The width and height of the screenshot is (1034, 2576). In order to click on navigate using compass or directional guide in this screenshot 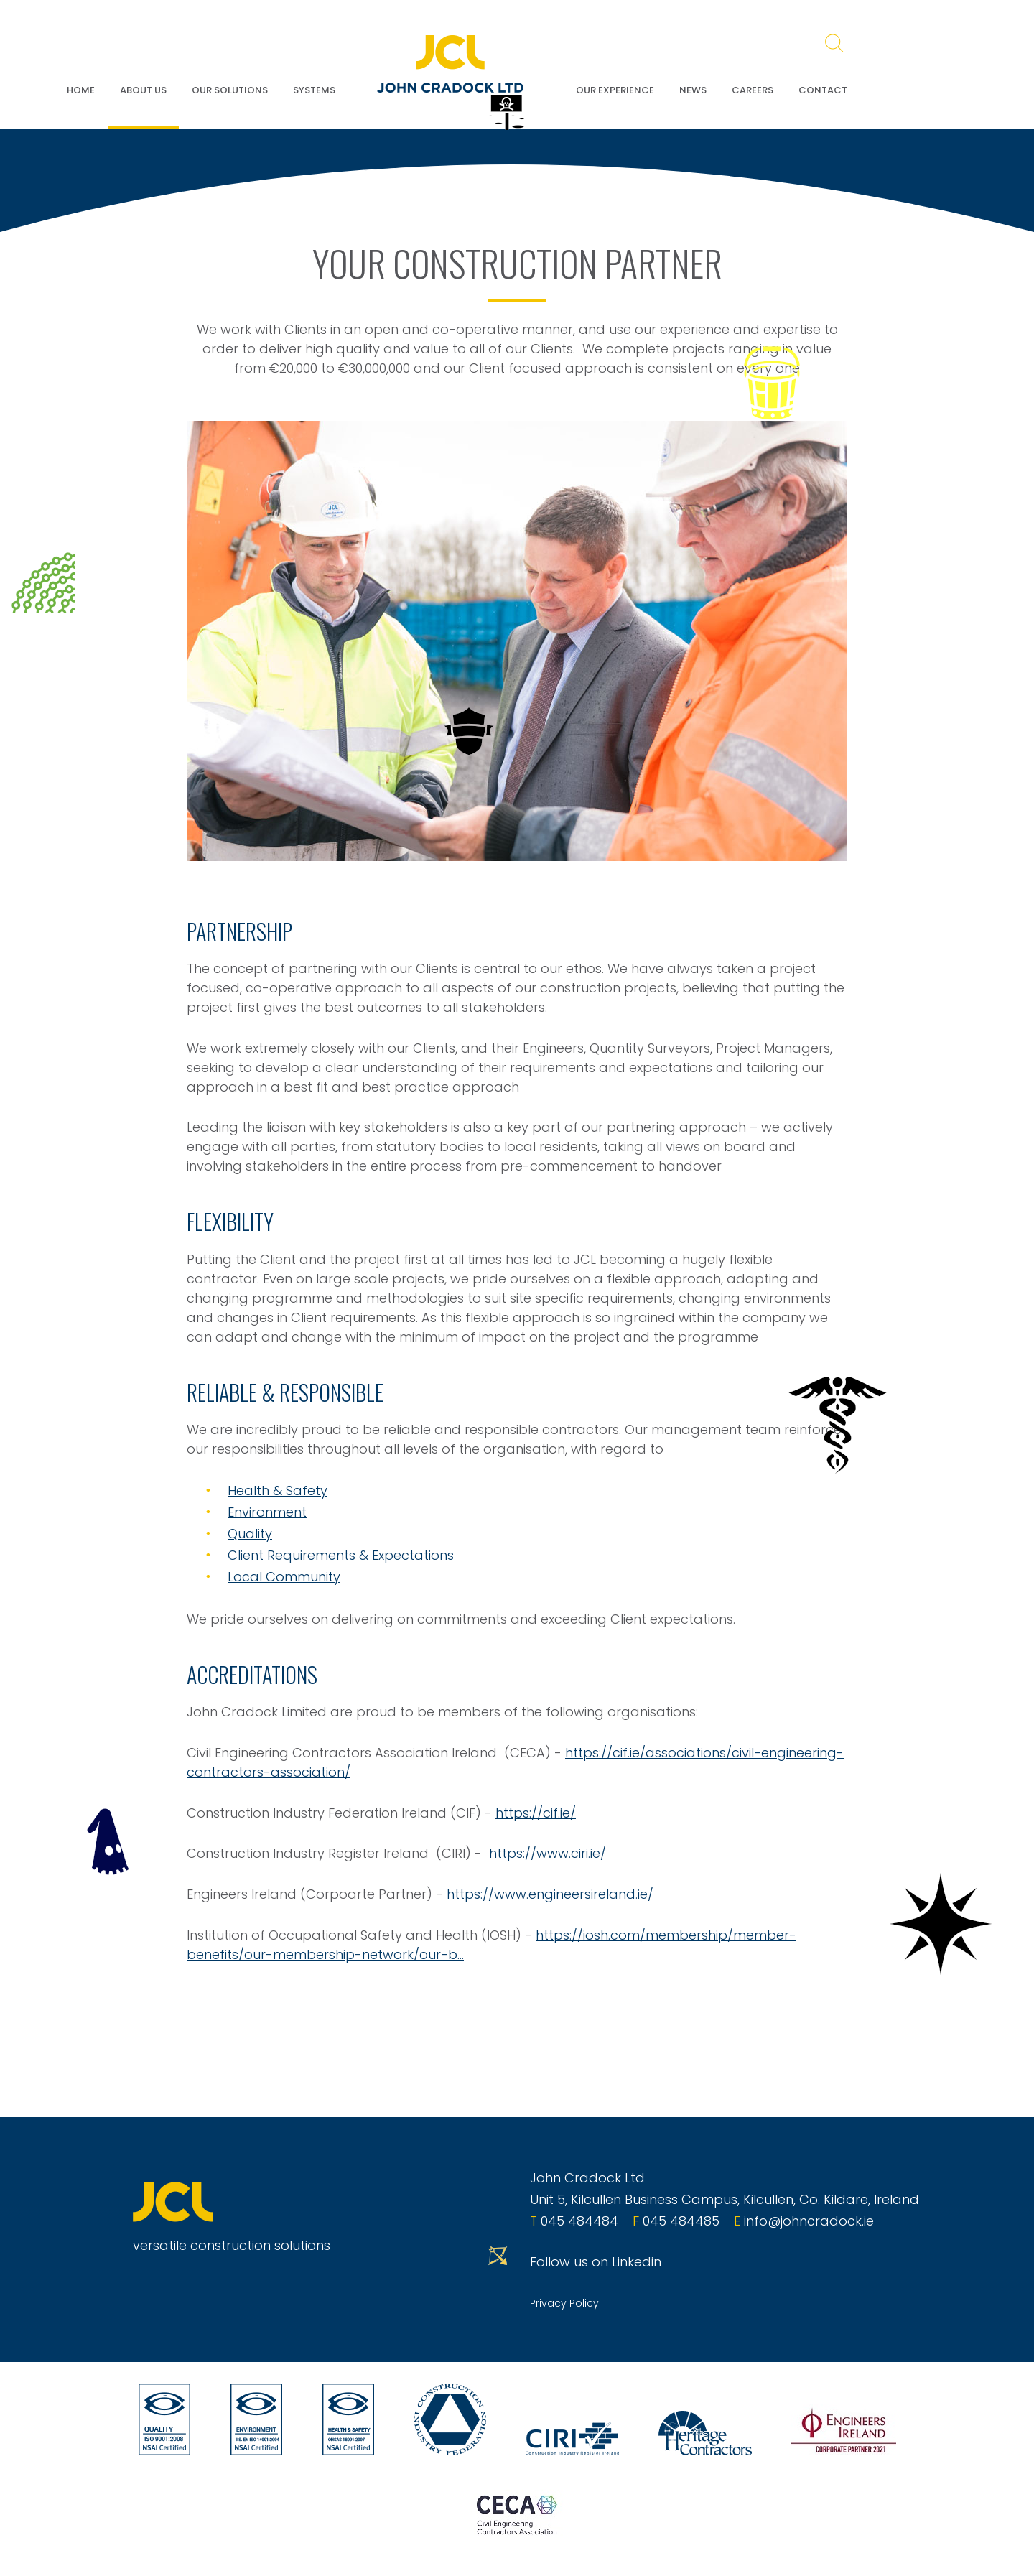, I will do `click(941, 1924)`.